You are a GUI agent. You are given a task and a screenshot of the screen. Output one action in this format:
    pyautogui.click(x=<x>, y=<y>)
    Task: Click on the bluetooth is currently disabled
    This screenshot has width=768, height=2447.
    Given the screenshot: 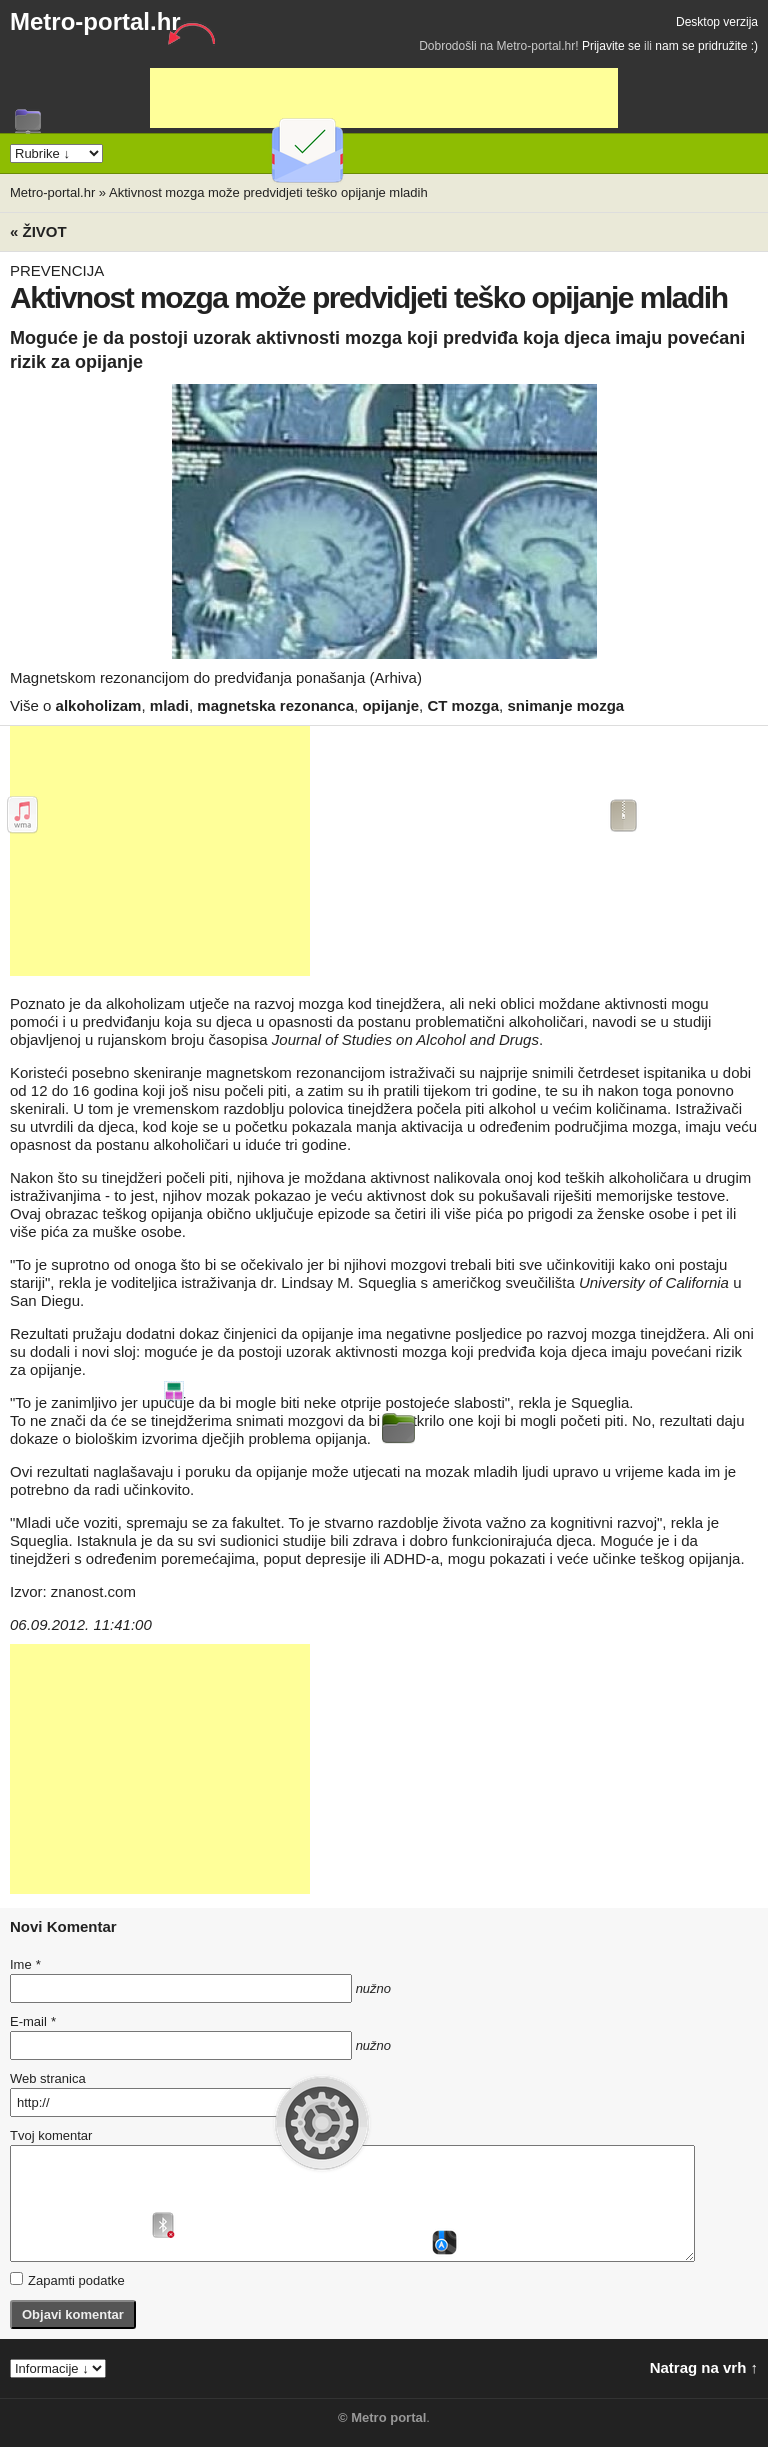 What is the action you would take?
    pyautogui.click(x=163, y=2225)
    